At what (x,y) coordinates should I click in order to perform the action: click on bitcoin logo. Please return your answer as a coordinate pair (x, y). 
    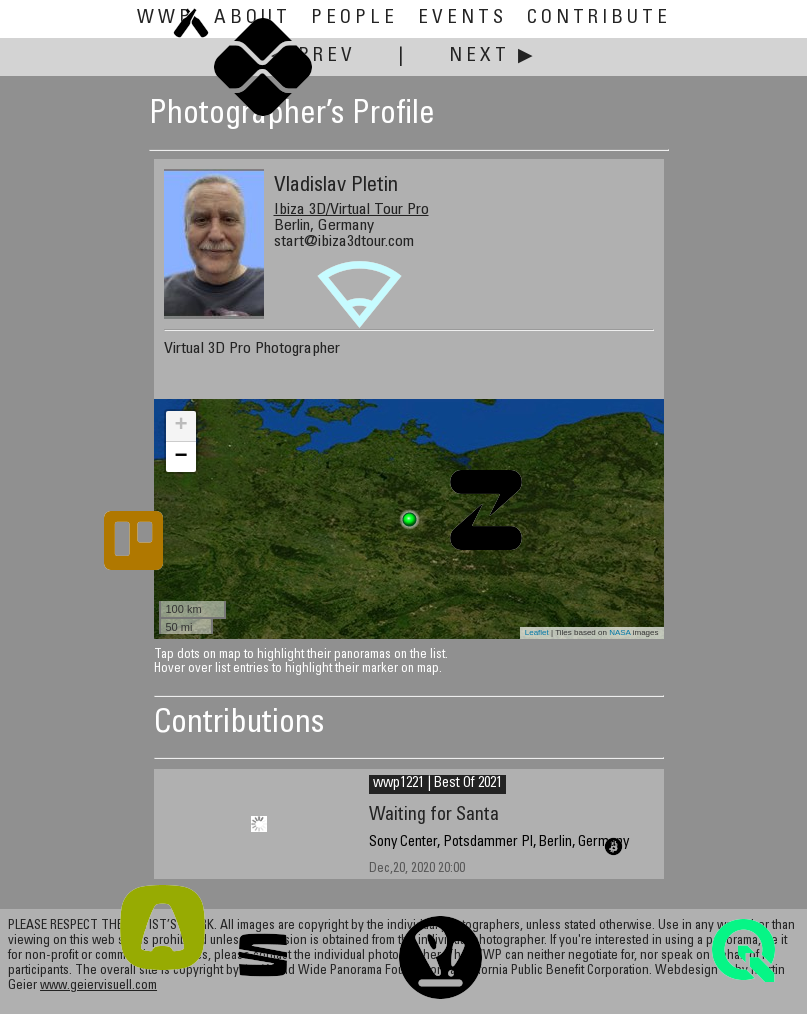
    Looking at the image, I should click on (613, 846).